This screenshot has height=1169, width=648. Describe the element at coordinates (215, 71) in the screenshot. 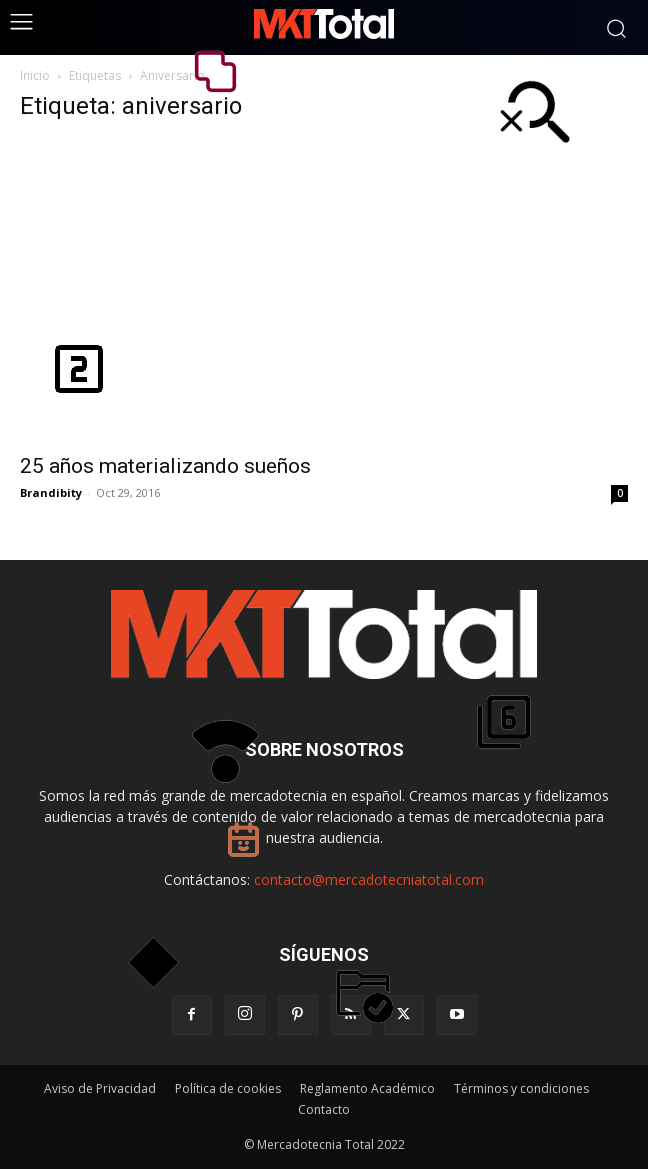

I see `merge or combine selected items` at that location.